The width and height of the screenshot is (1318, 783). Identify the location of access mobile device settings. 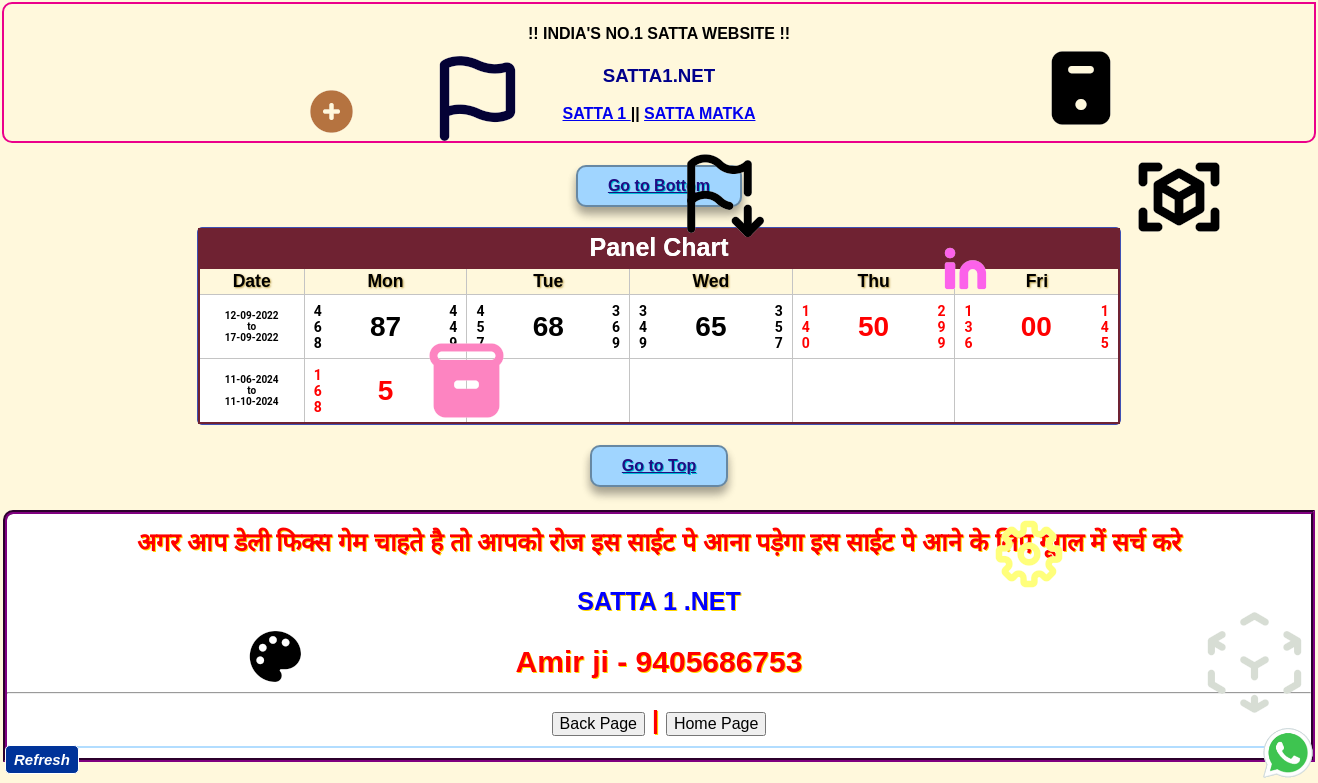
(1081, 88).